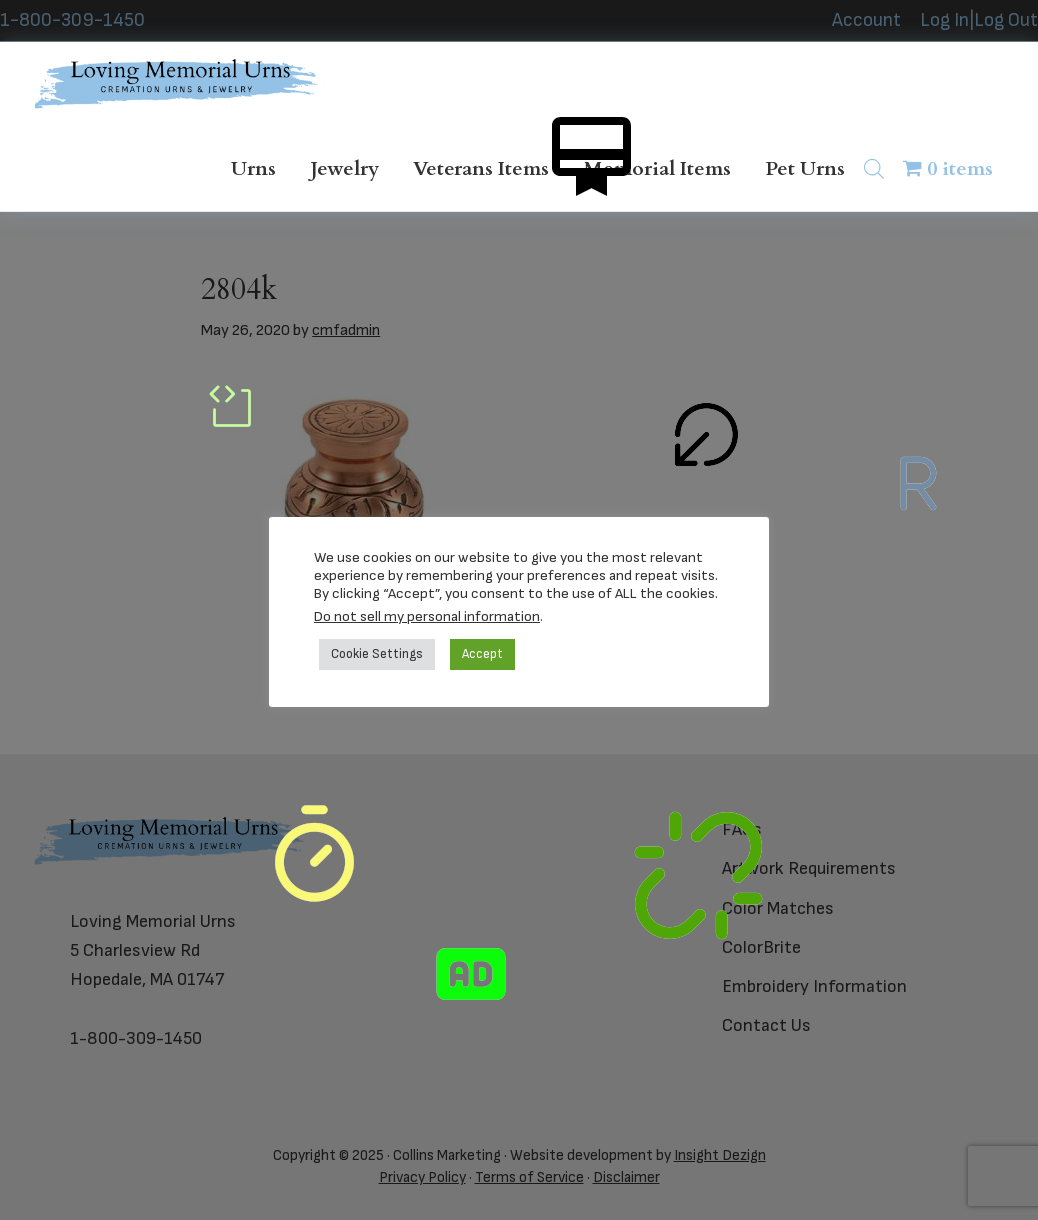 The height and width of the screenshot is (1220, 1038). I want to click on insert a code block, so click(232, 408).